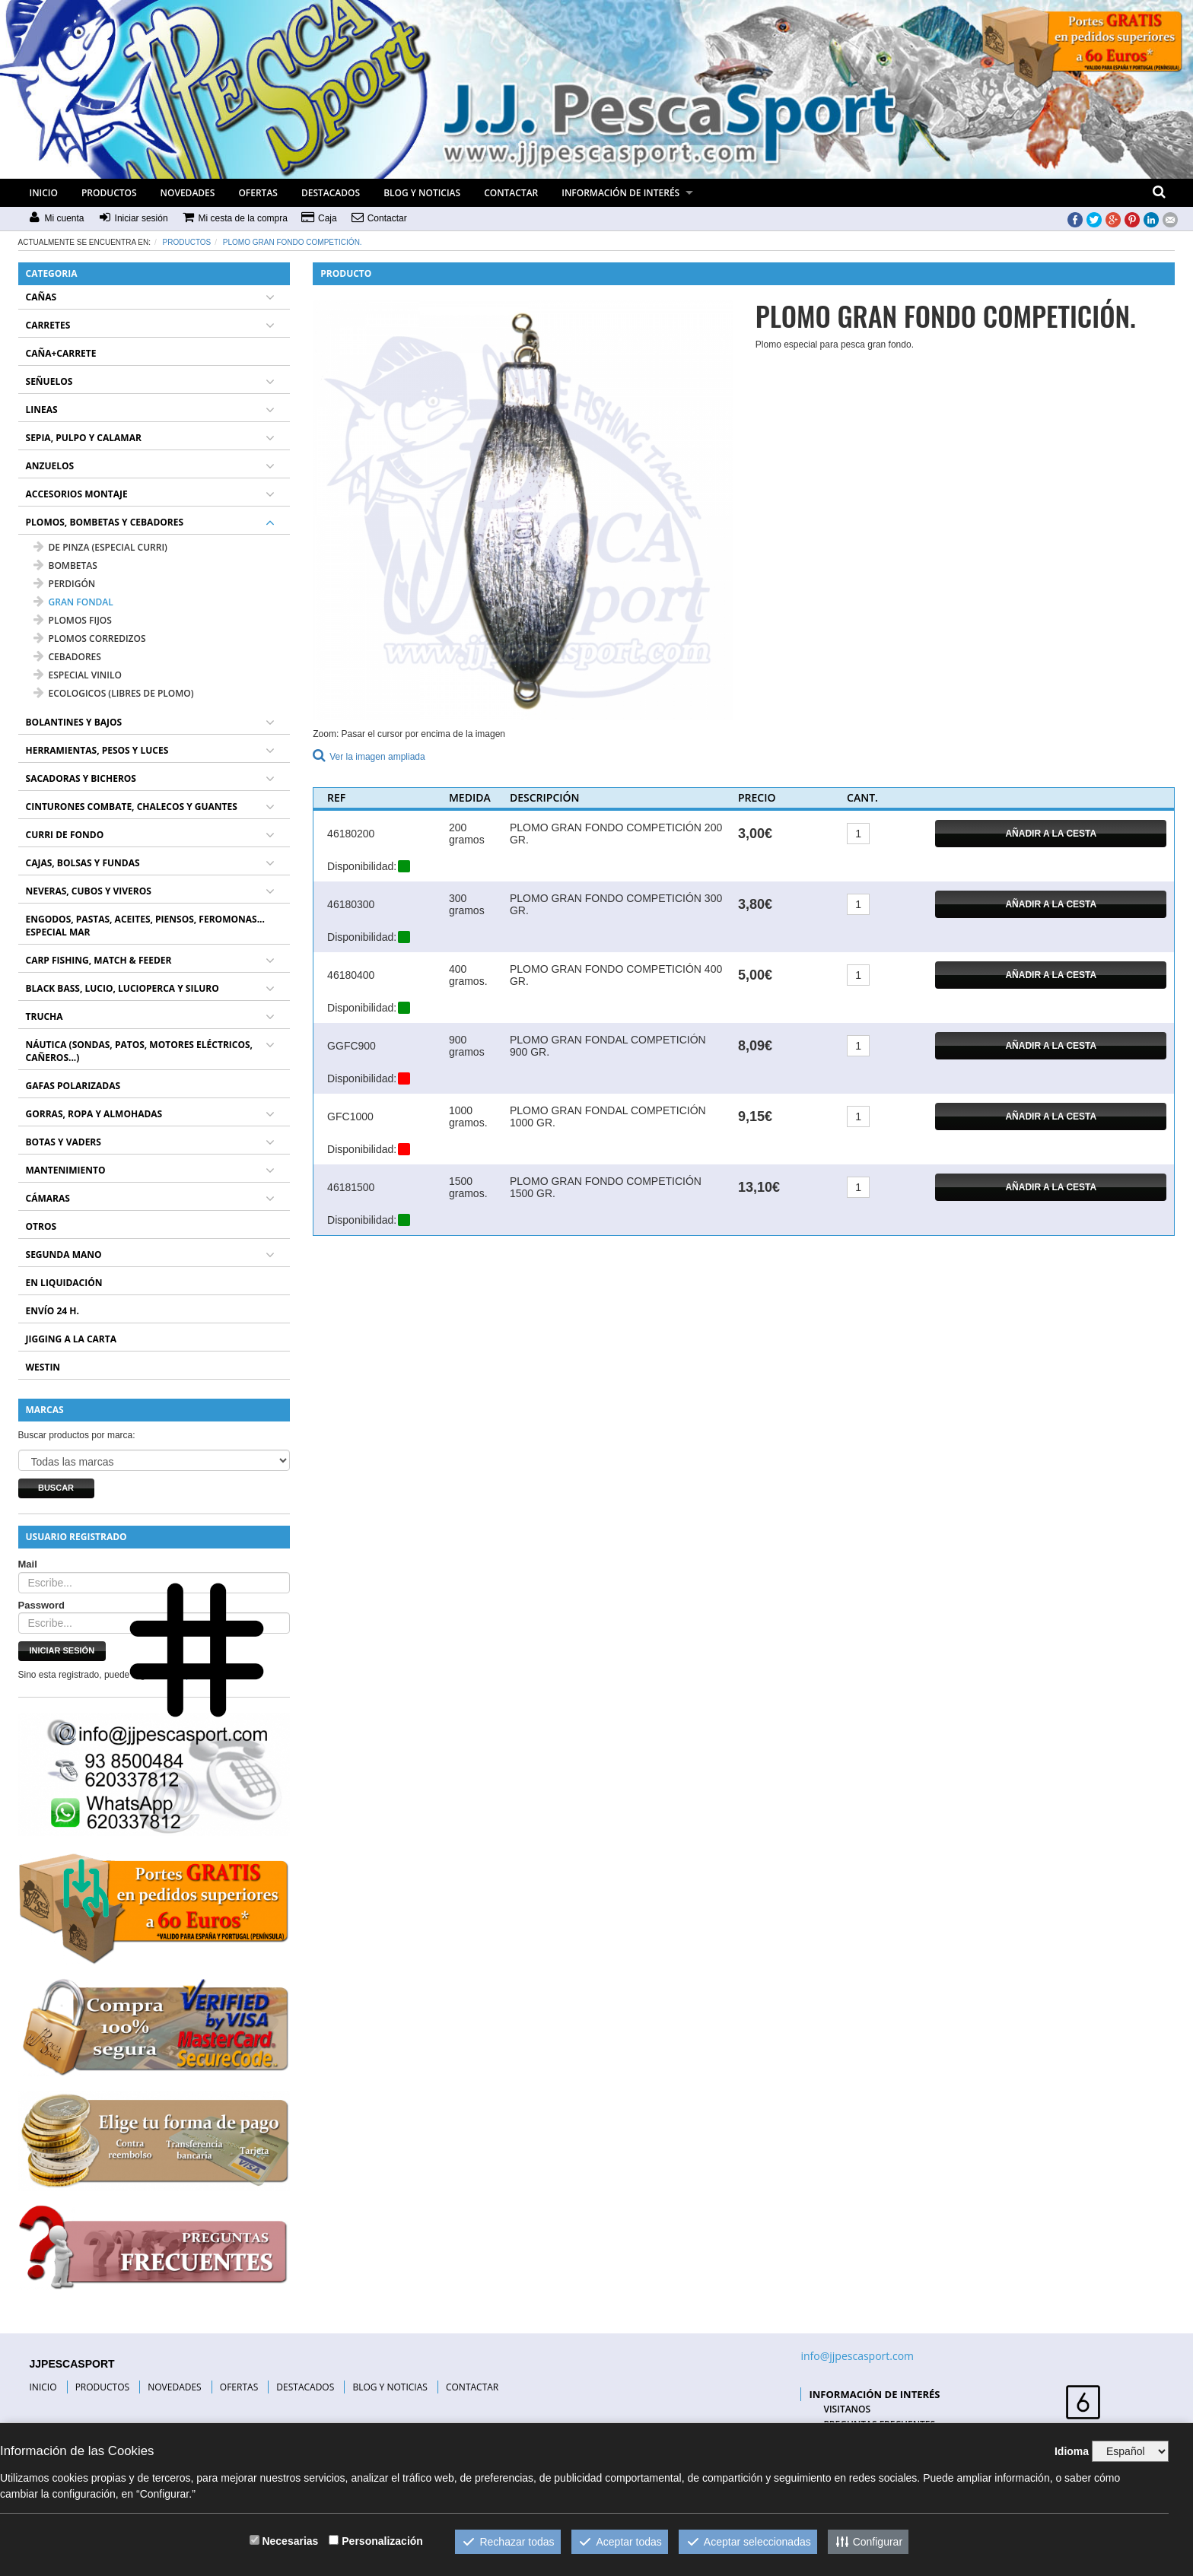 This screenshot has height=2576, width=1193. I want to click on select or input the number six, so click(1083, 2402).